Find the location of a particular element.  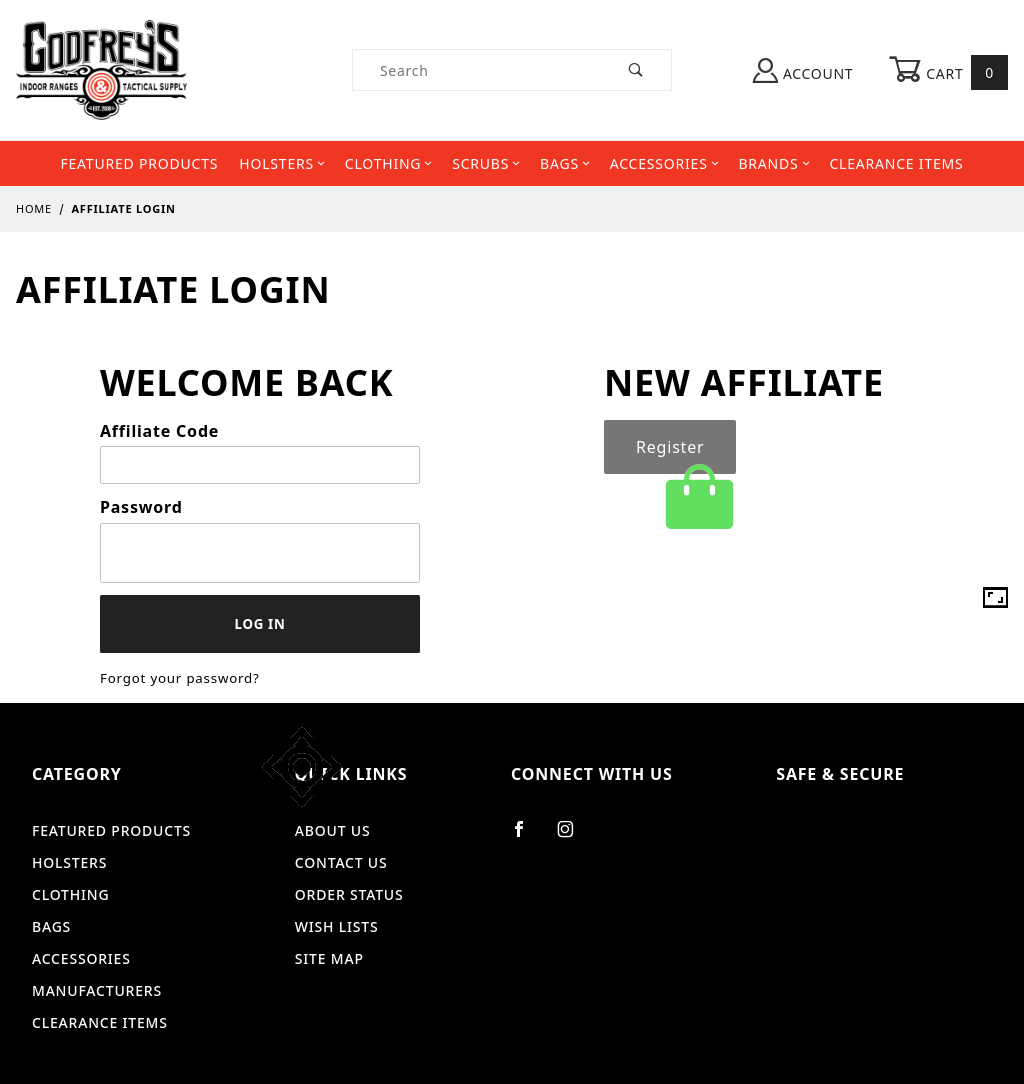

adjust aspect ratio settings is located at coordinates (995, 597).